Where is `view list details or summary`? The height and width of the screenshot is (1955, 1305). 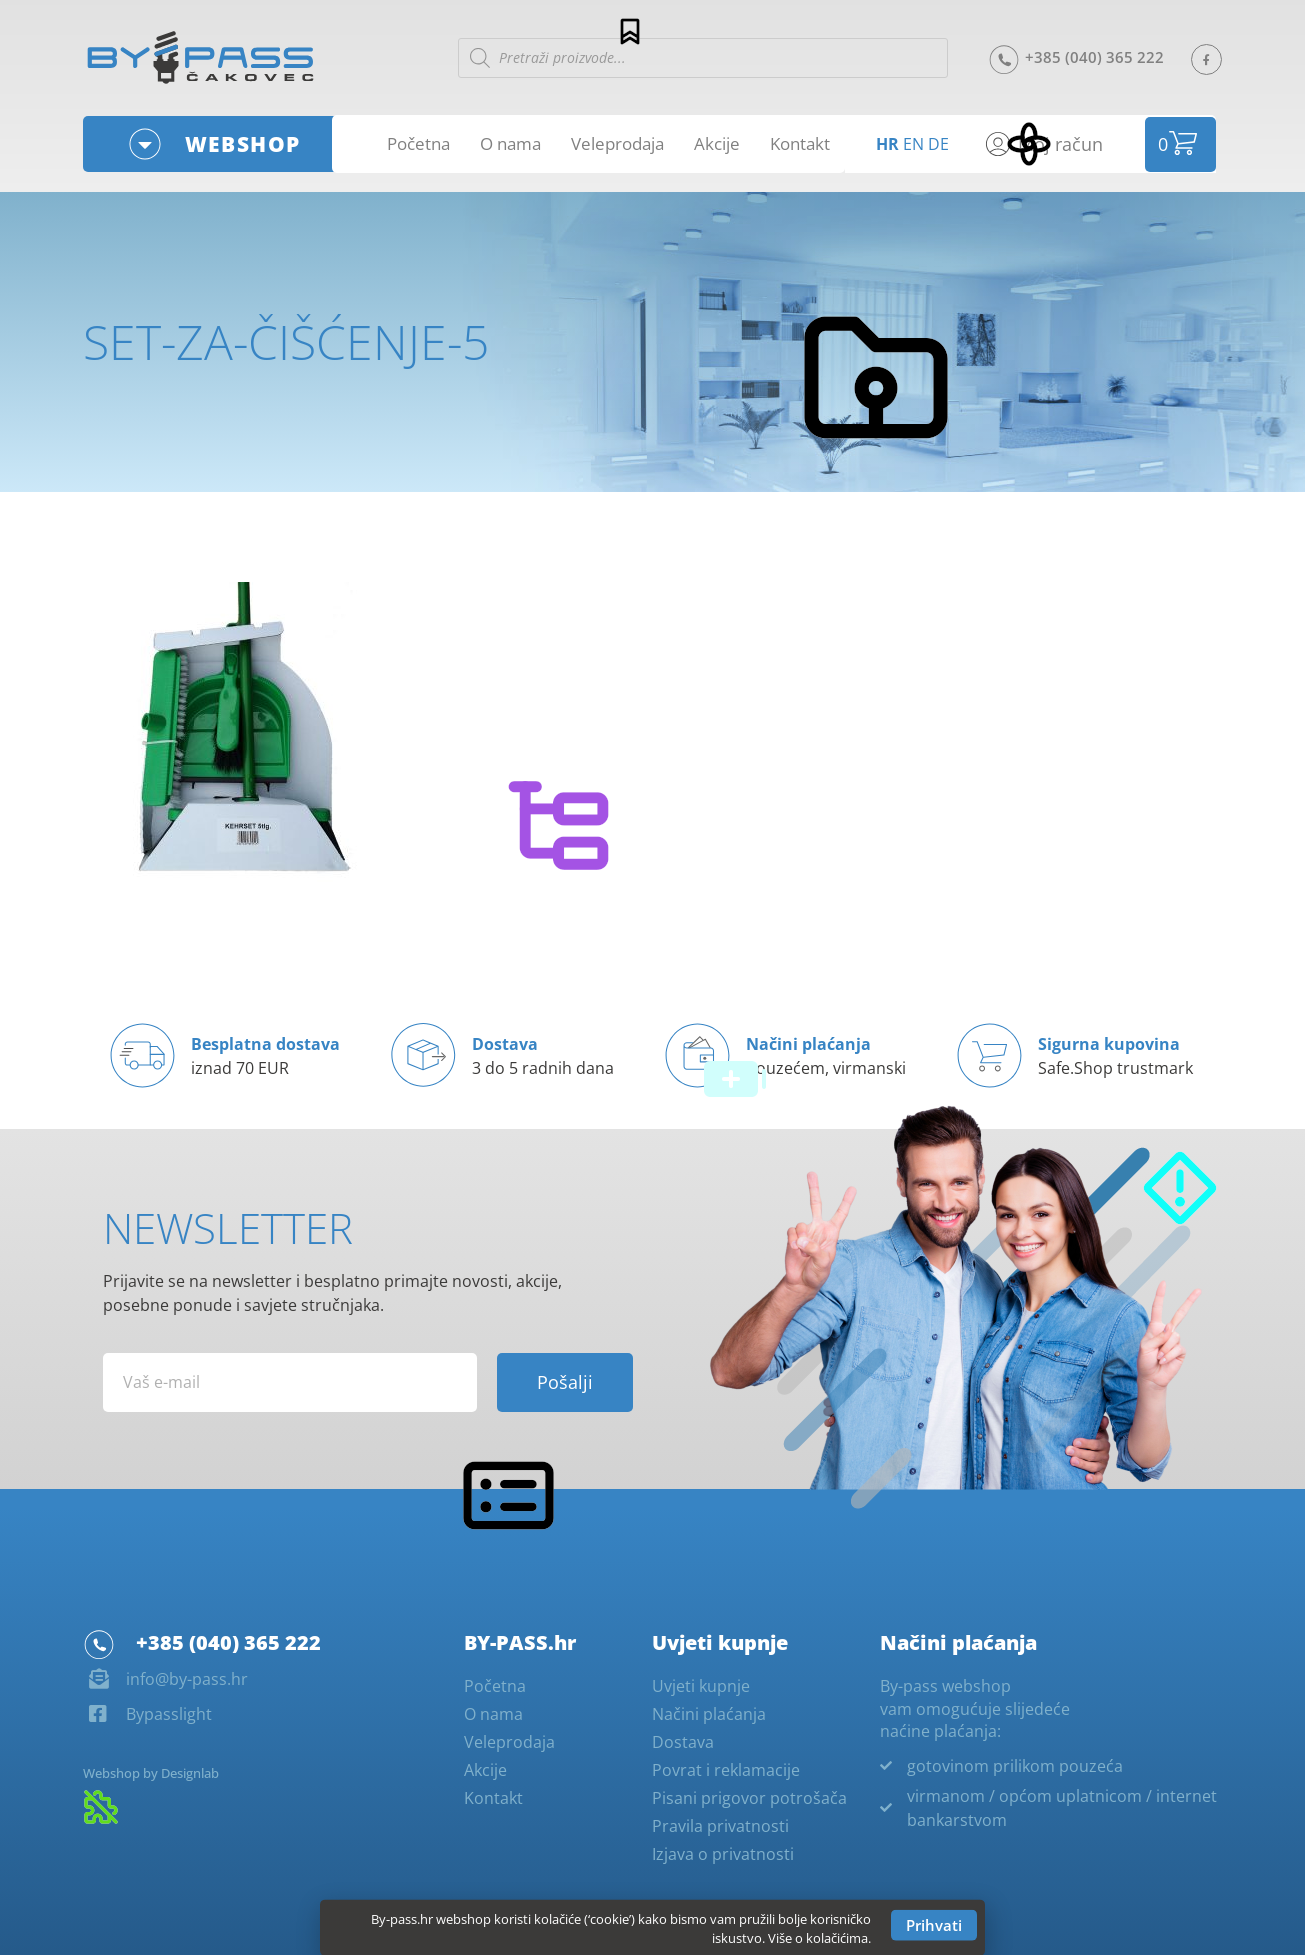
view list details or summary is located at coordinates (508, 1495).